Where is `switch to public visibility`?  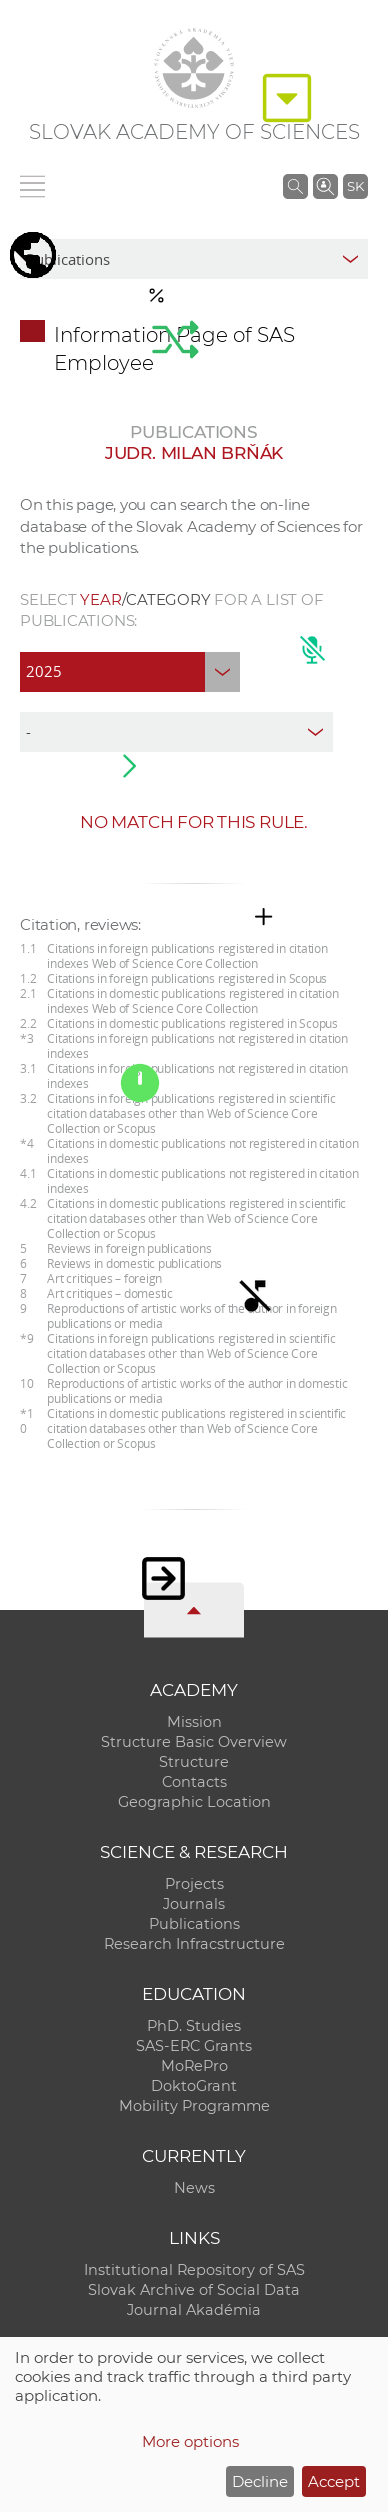 switch to public visibility is located at coordinates (33, 255).